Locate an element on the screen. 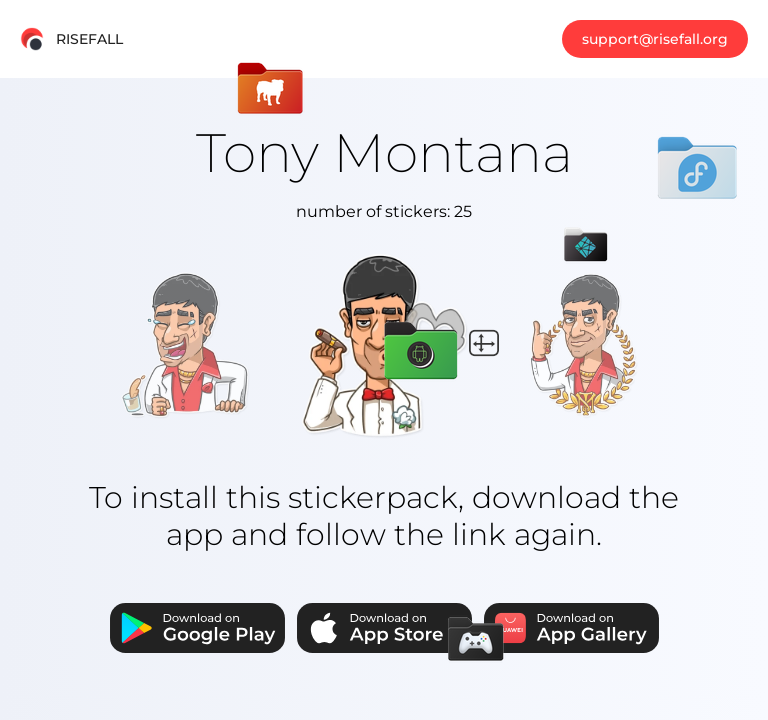  folder containing Netlify project files is located at coordinates (585, 245).